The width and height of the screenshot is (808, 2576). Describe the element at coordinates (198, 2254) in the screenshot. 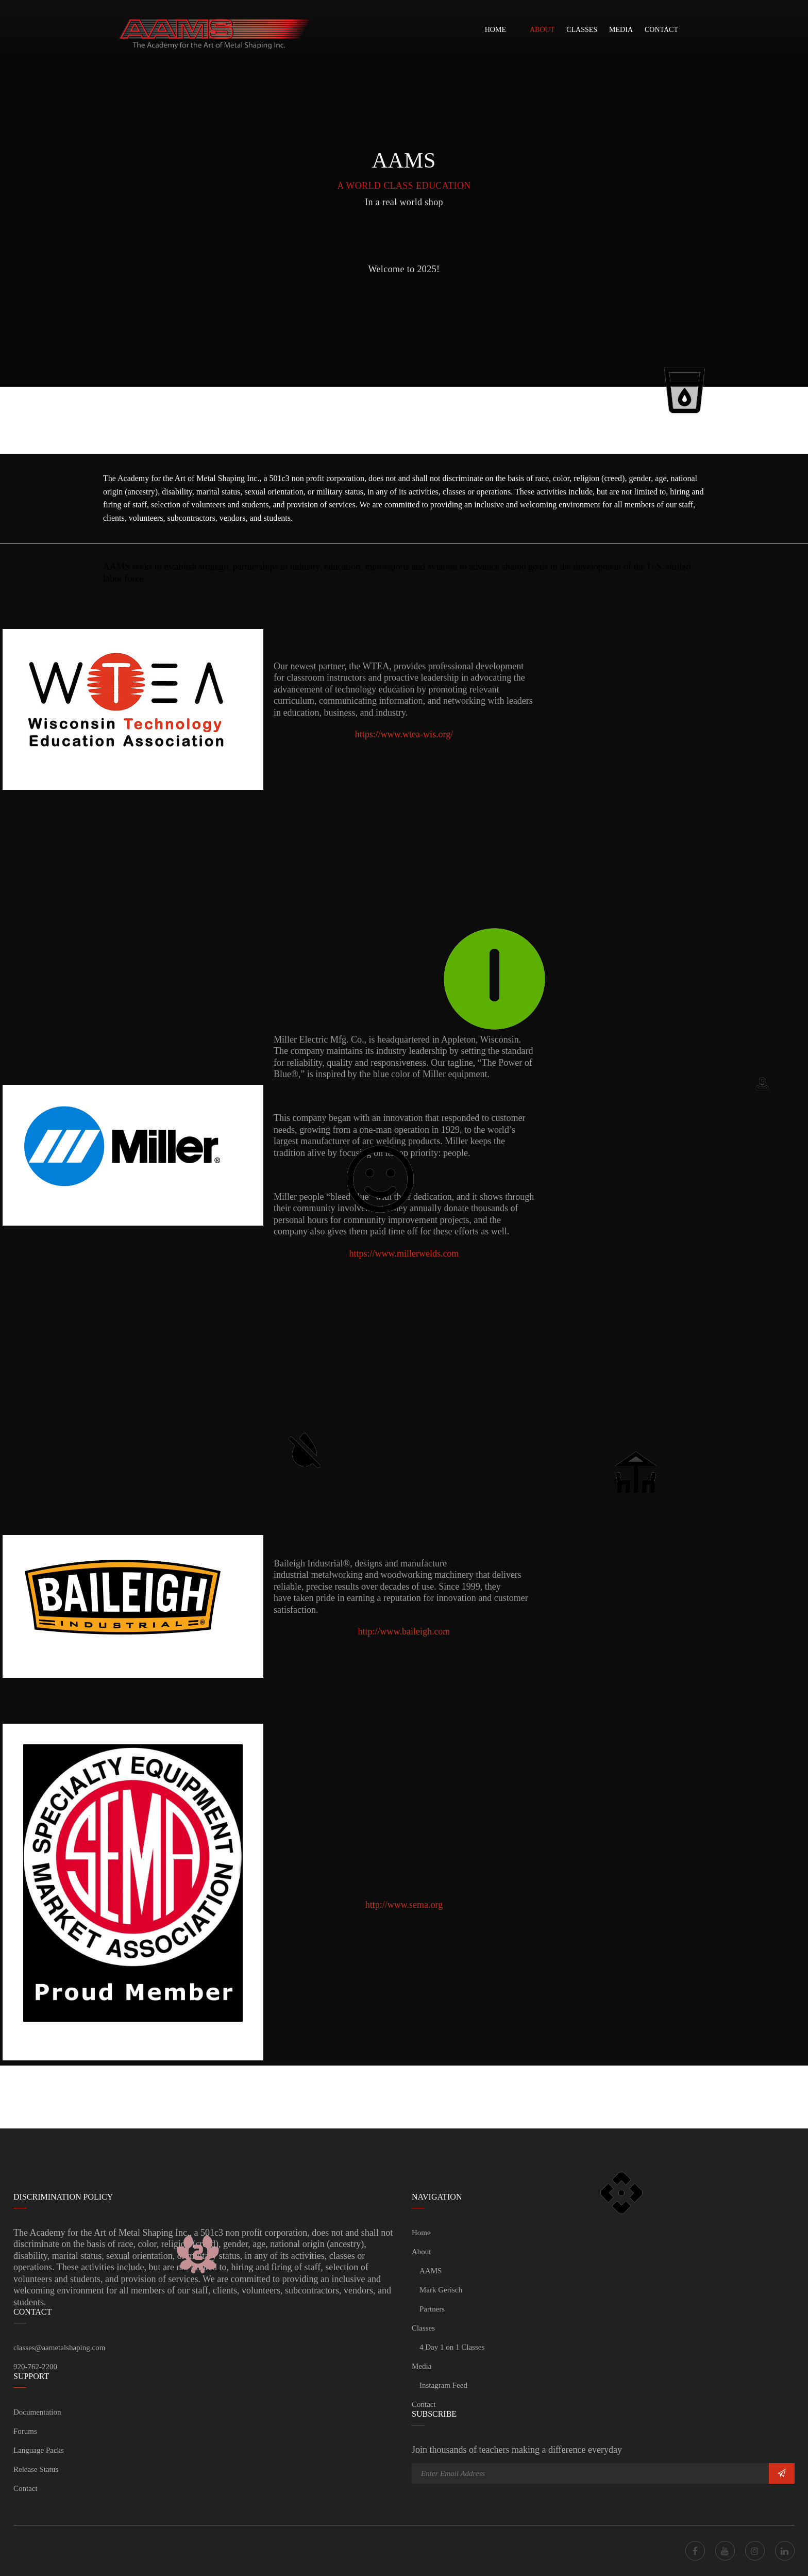

I see `view achievements or awards` at that location.